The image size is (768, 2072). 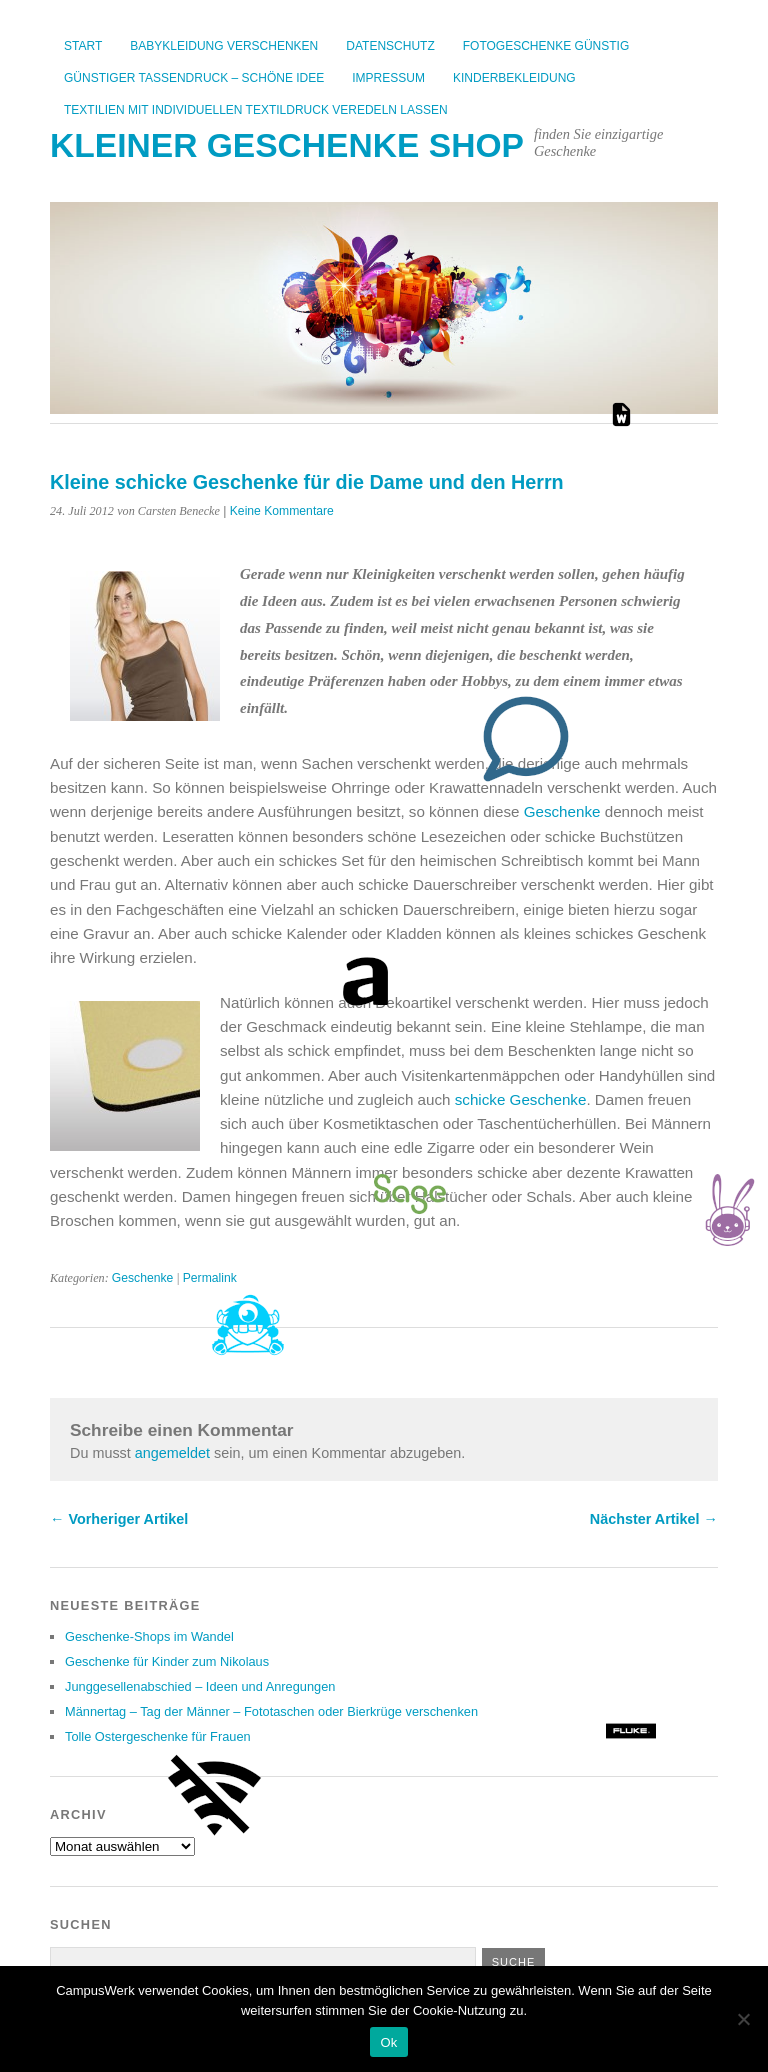 I want to click on trino distributed SQL query engine logo, so click(x=730, y=1210).